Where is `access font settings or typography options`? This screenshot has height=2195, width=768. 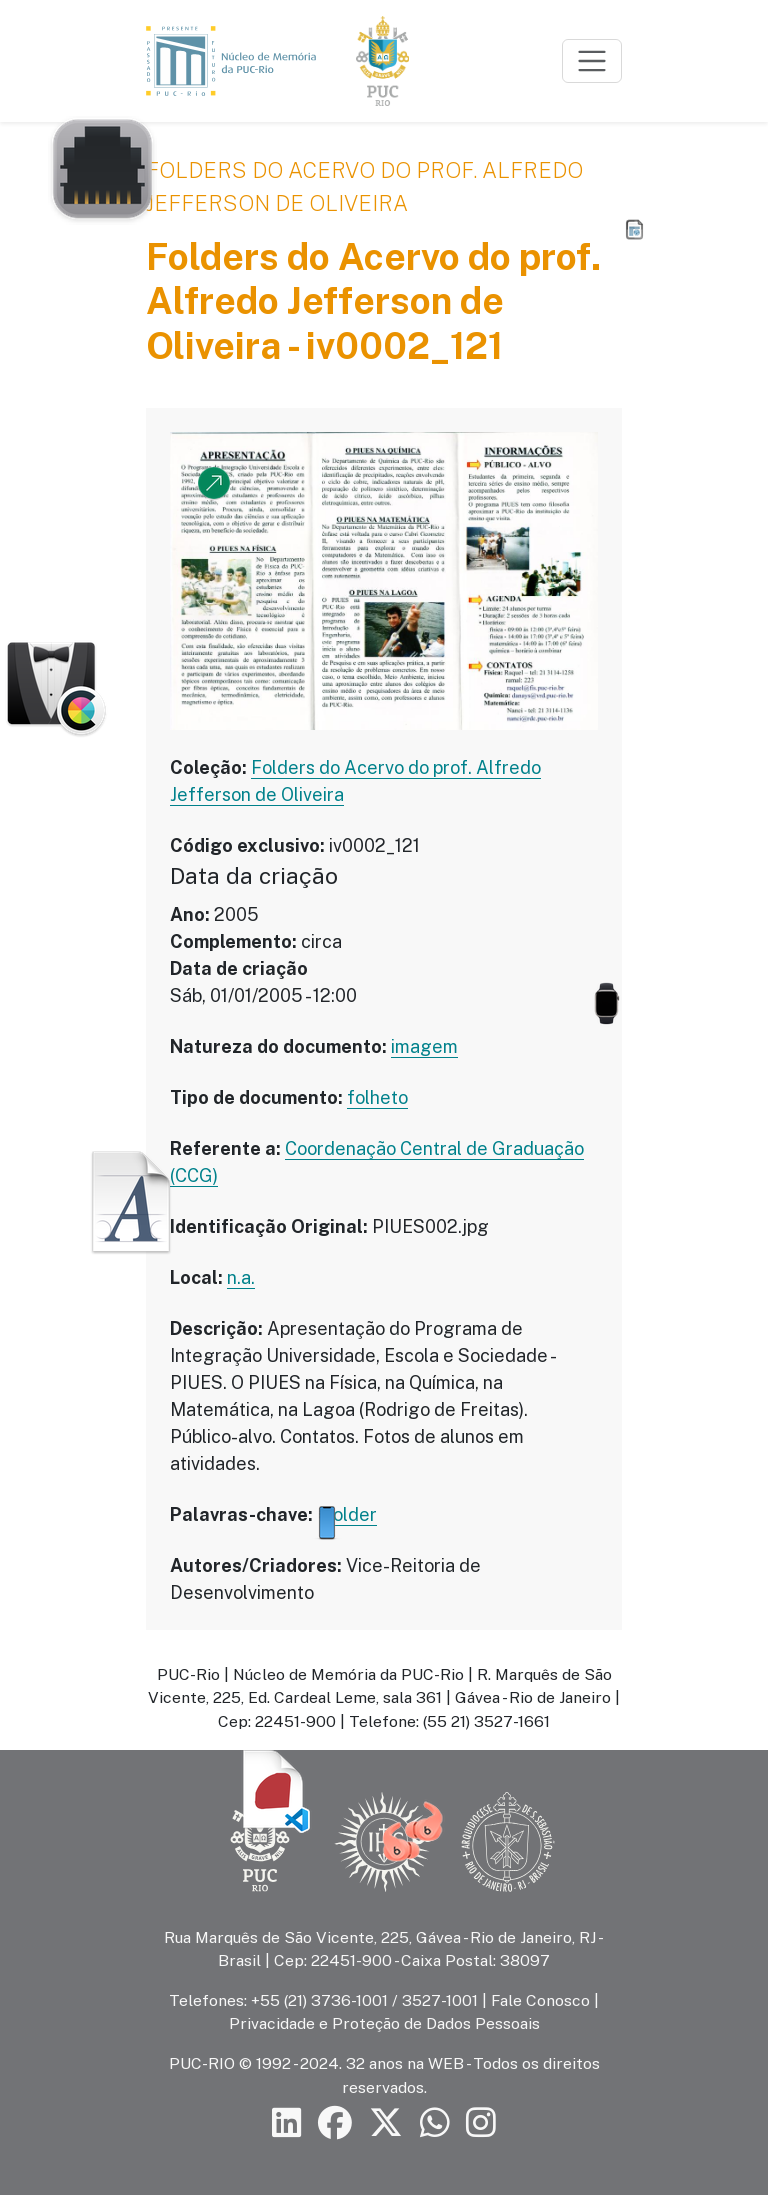 access font settings or typography options is located at coordinates (131, 1204).